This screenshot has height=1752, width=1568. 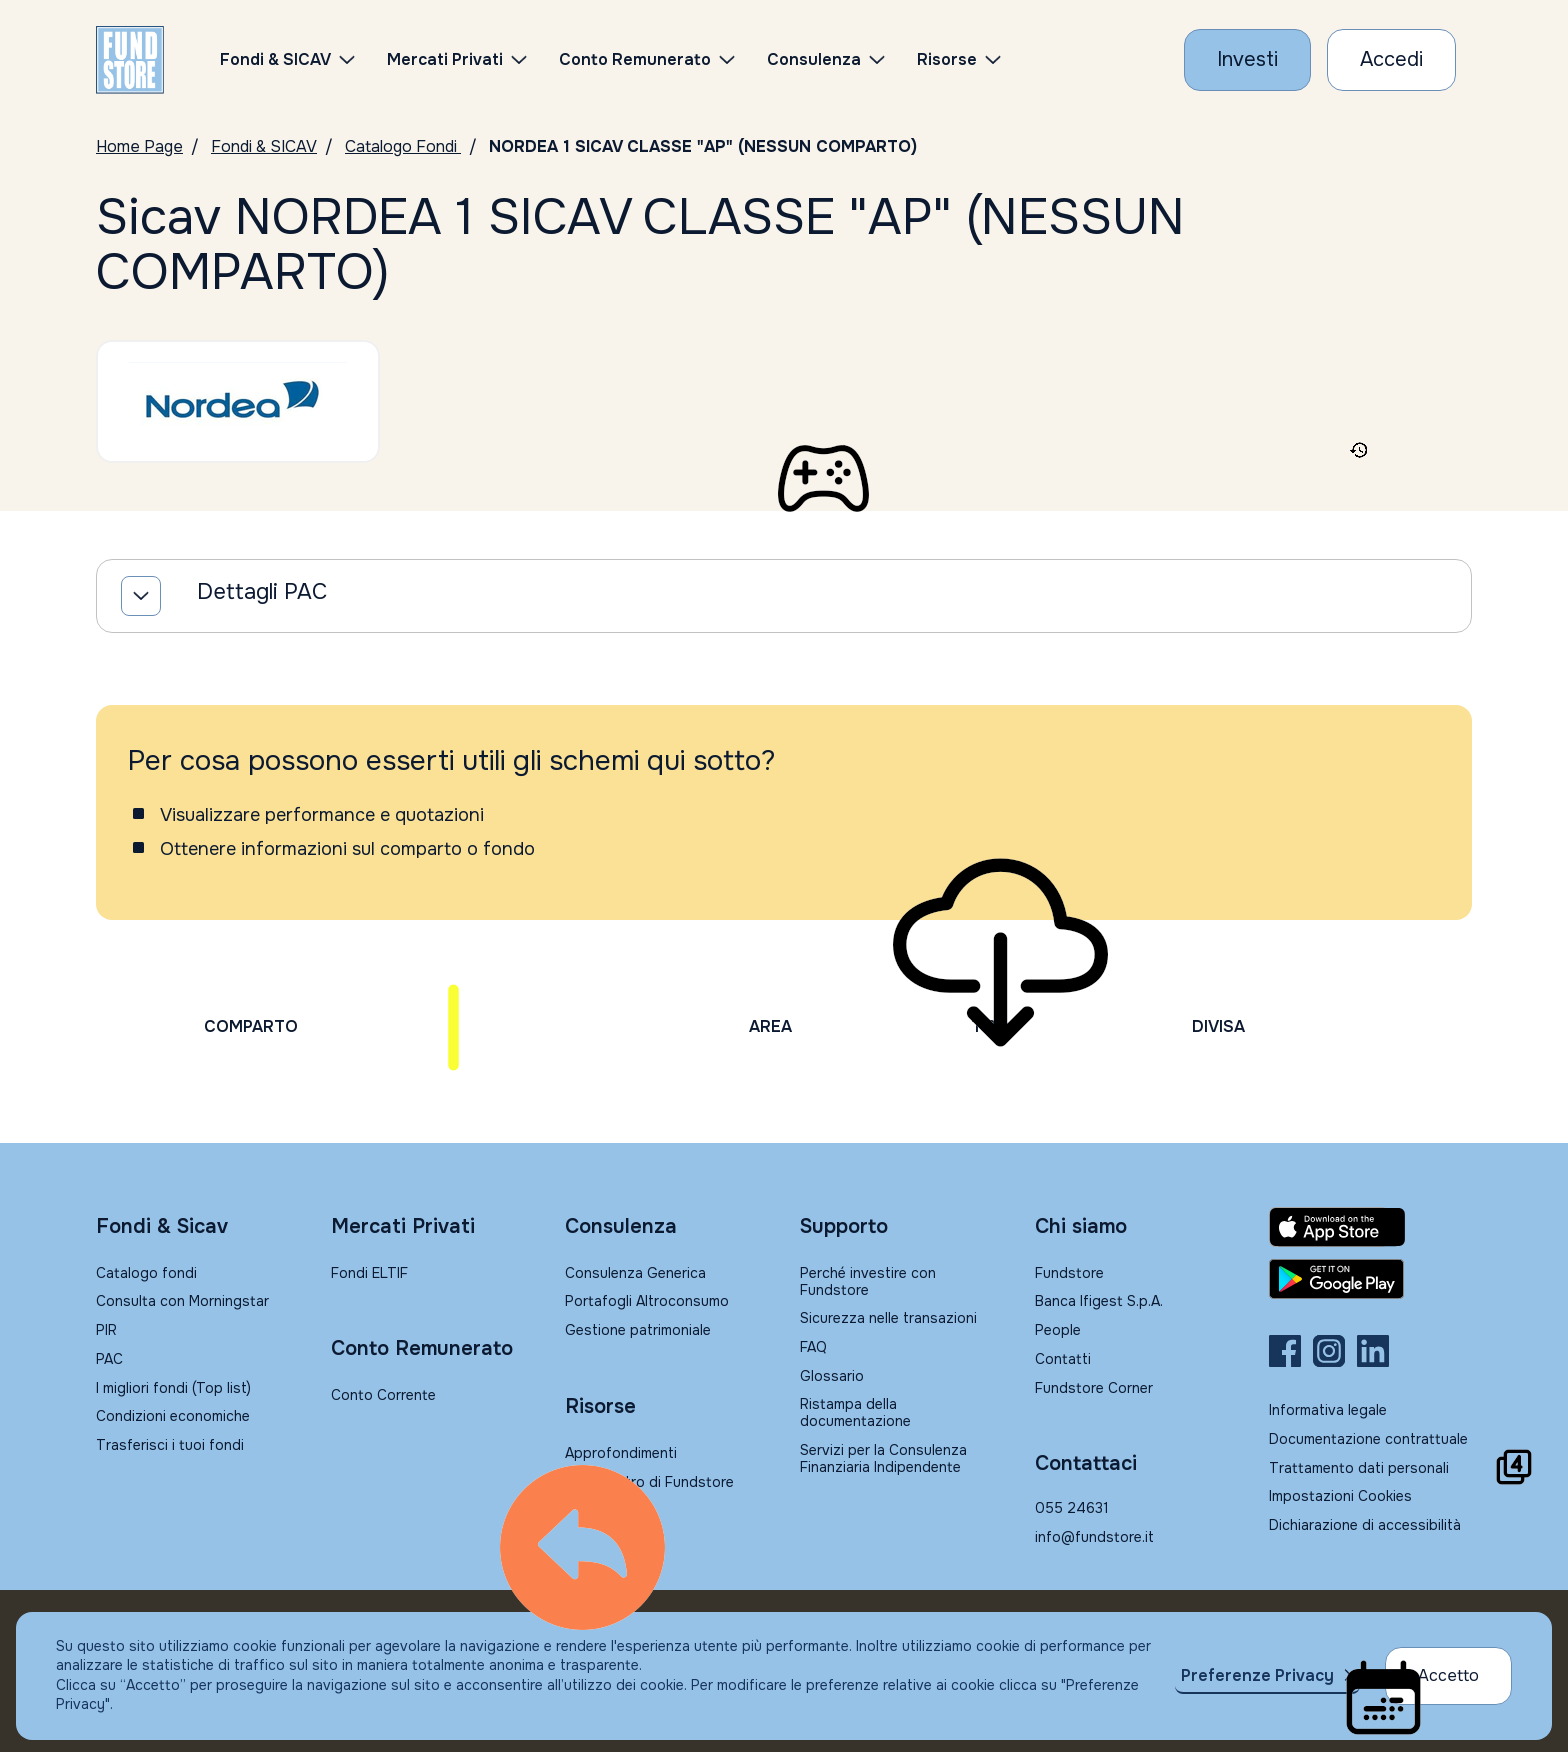 What do you see at coordinates (1514, 1467) in the screenshot?
I see `view item 4 in a collection or series` at bounding box center [1514, 1467].